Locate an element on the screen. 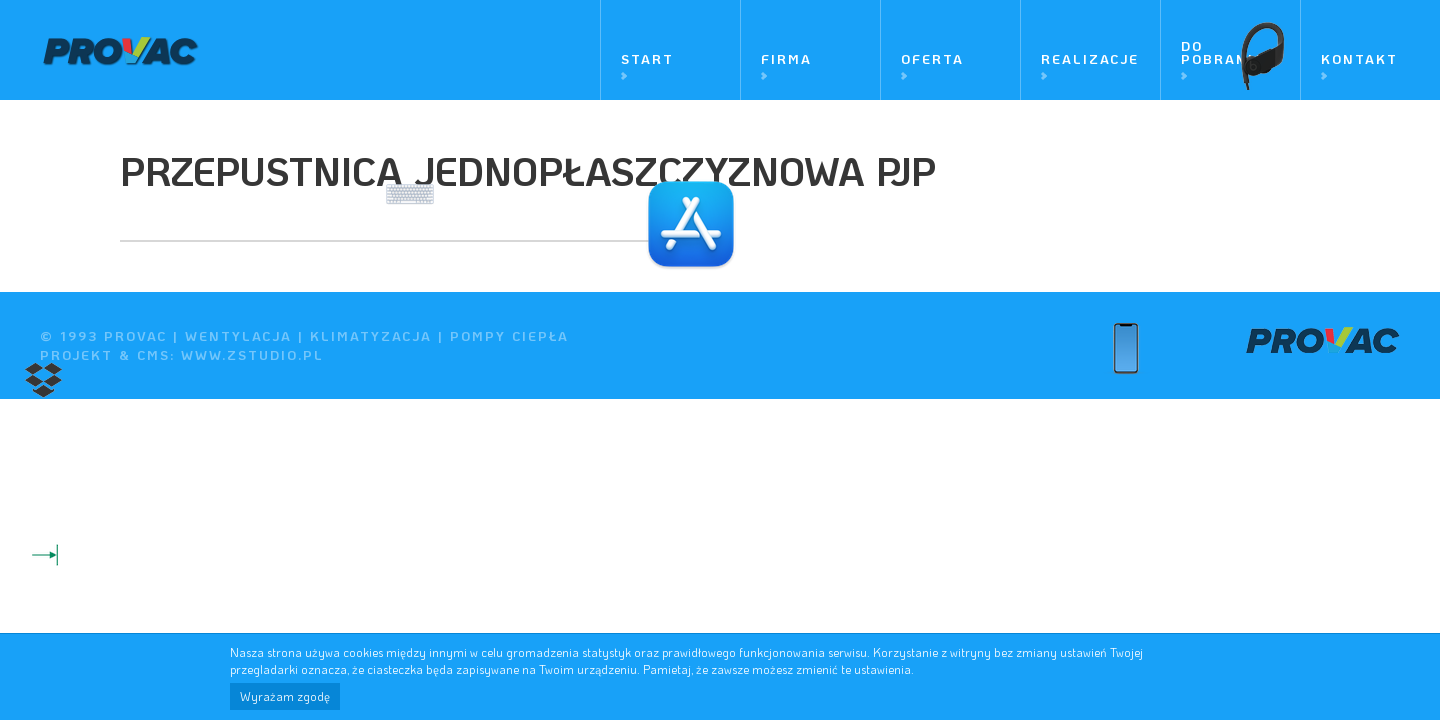 The height and width of the screenshot is (720, 1440). connect a bluetooth keyboard is located at coordinates (410, 194).